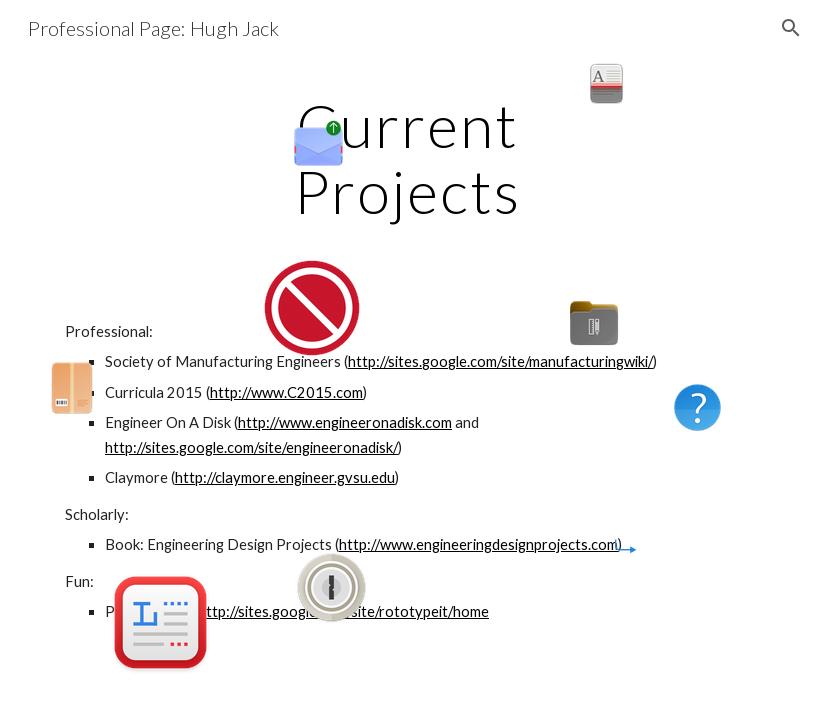 The width and height of the screenshot is (815, 720). Describe the element at coordinates (318, 146) in the screenshot. I see `message sent successfully` at that location.